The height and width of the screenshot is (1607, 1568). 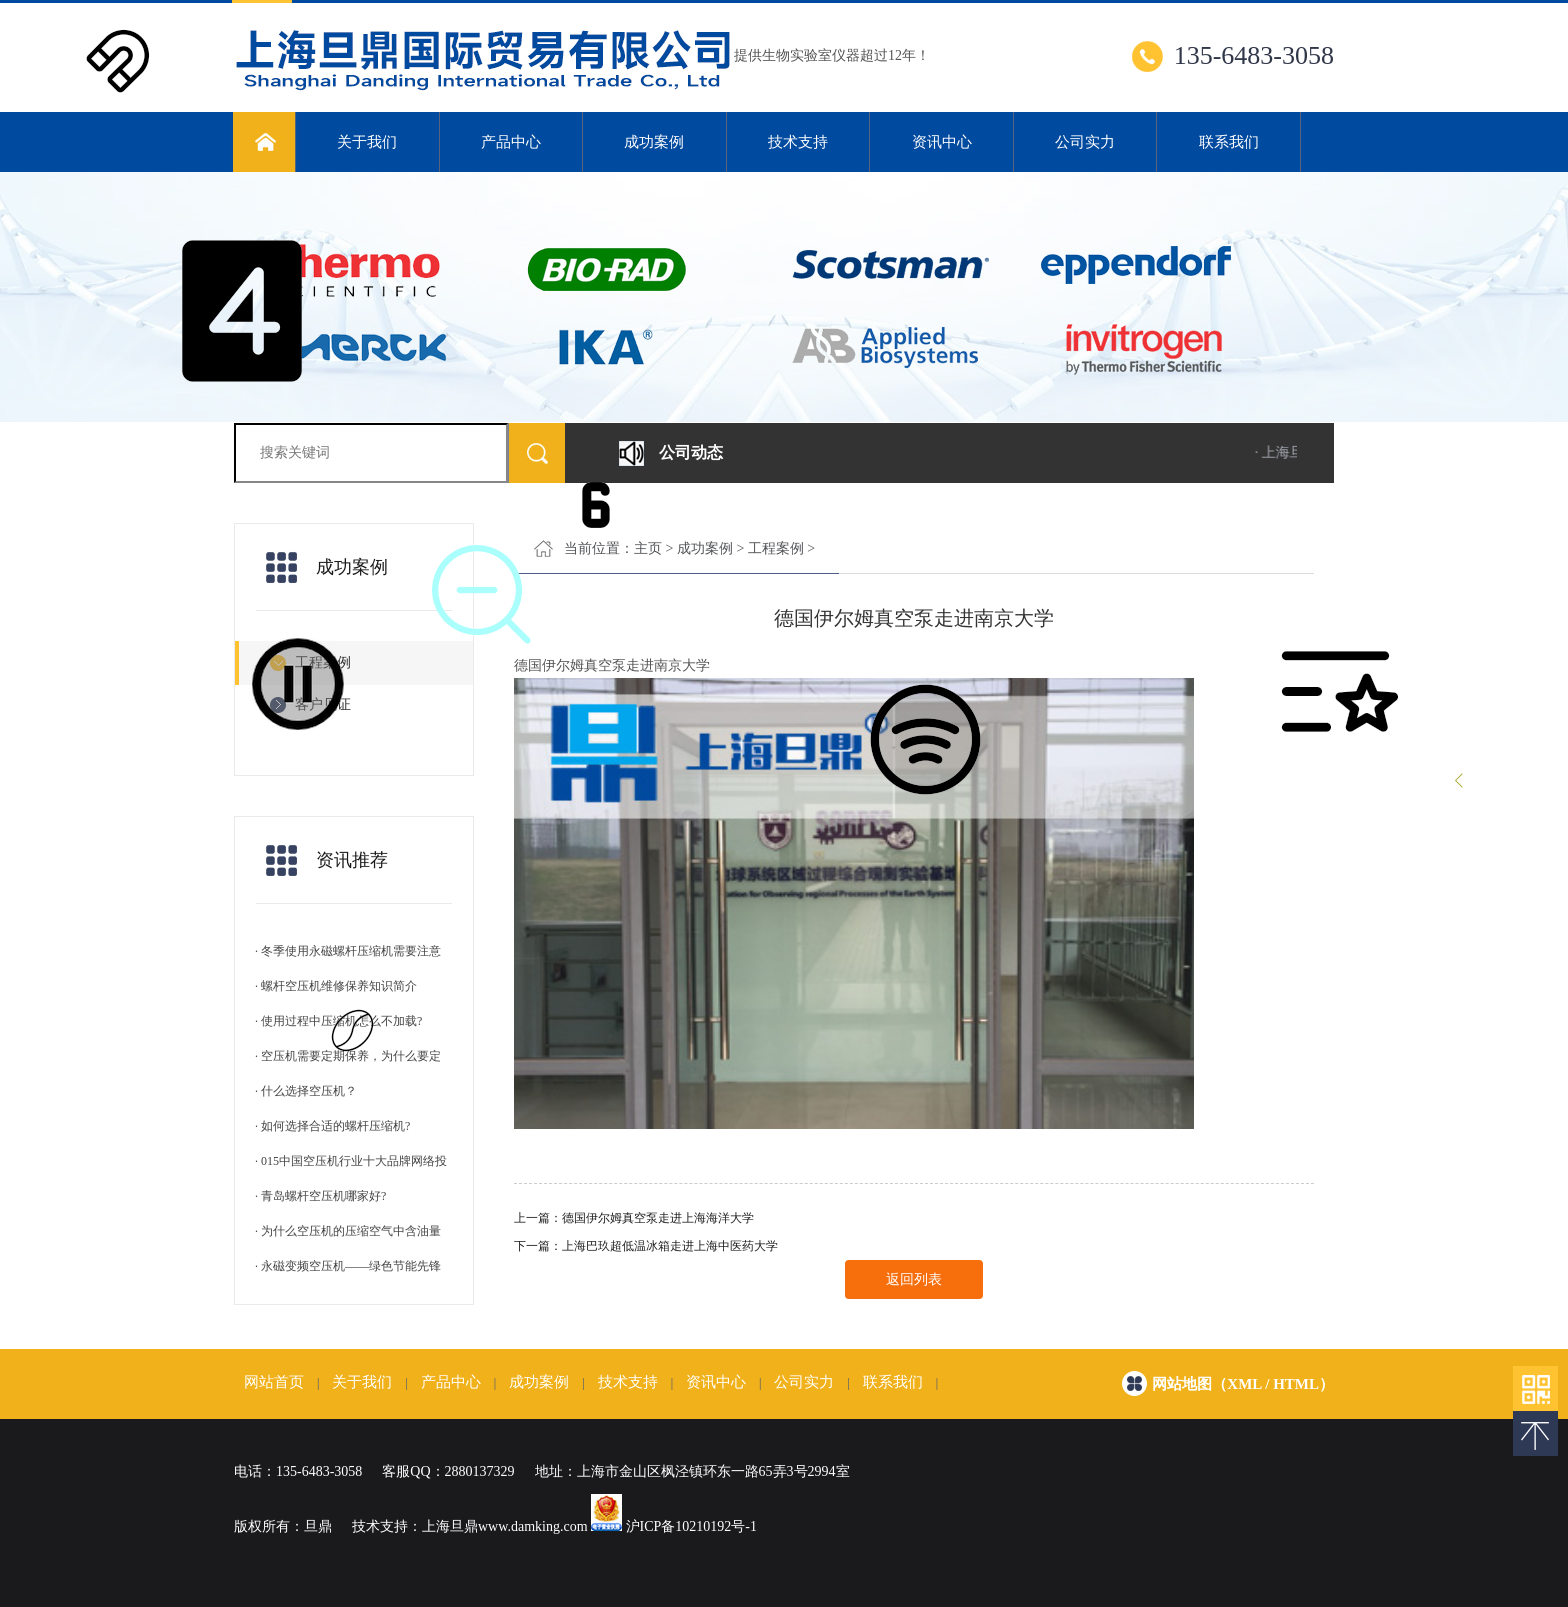 I want to click on indicates step four in a multi-step process, so click(x=242, y=311).